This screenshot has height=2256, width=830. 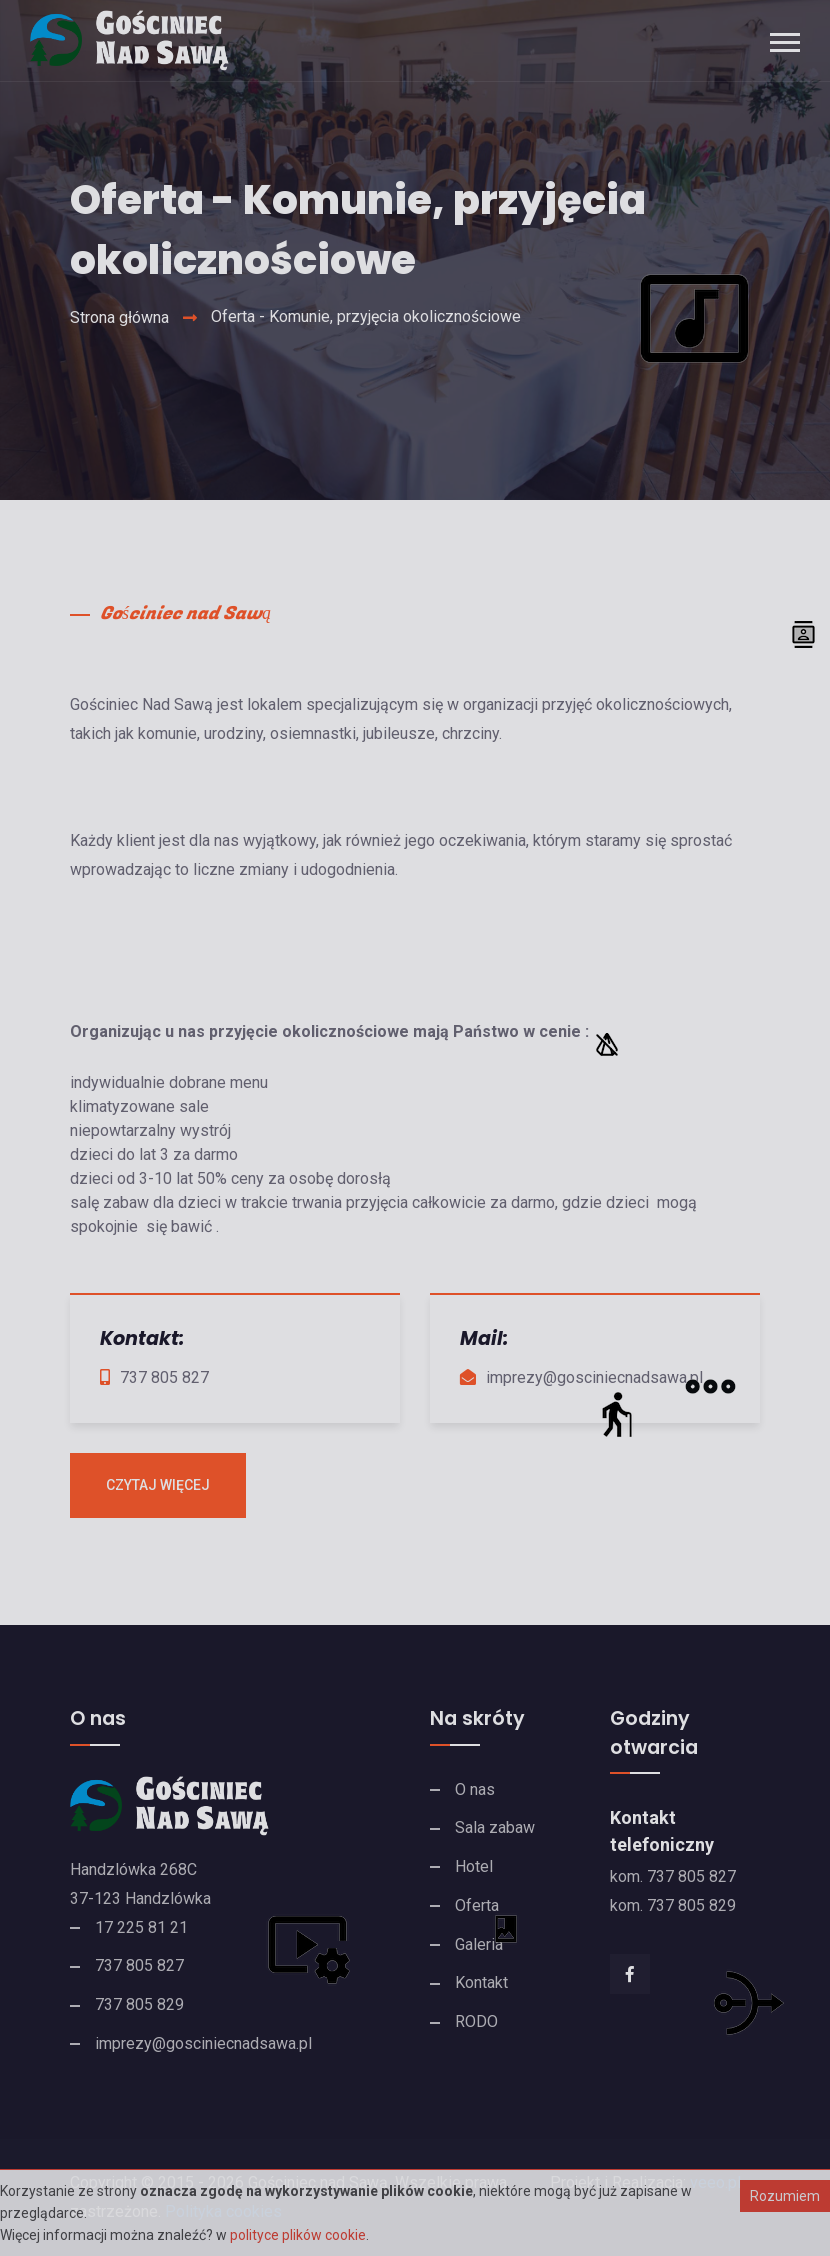 I want to click on play or browse music videos, so click(x=694, y=318).